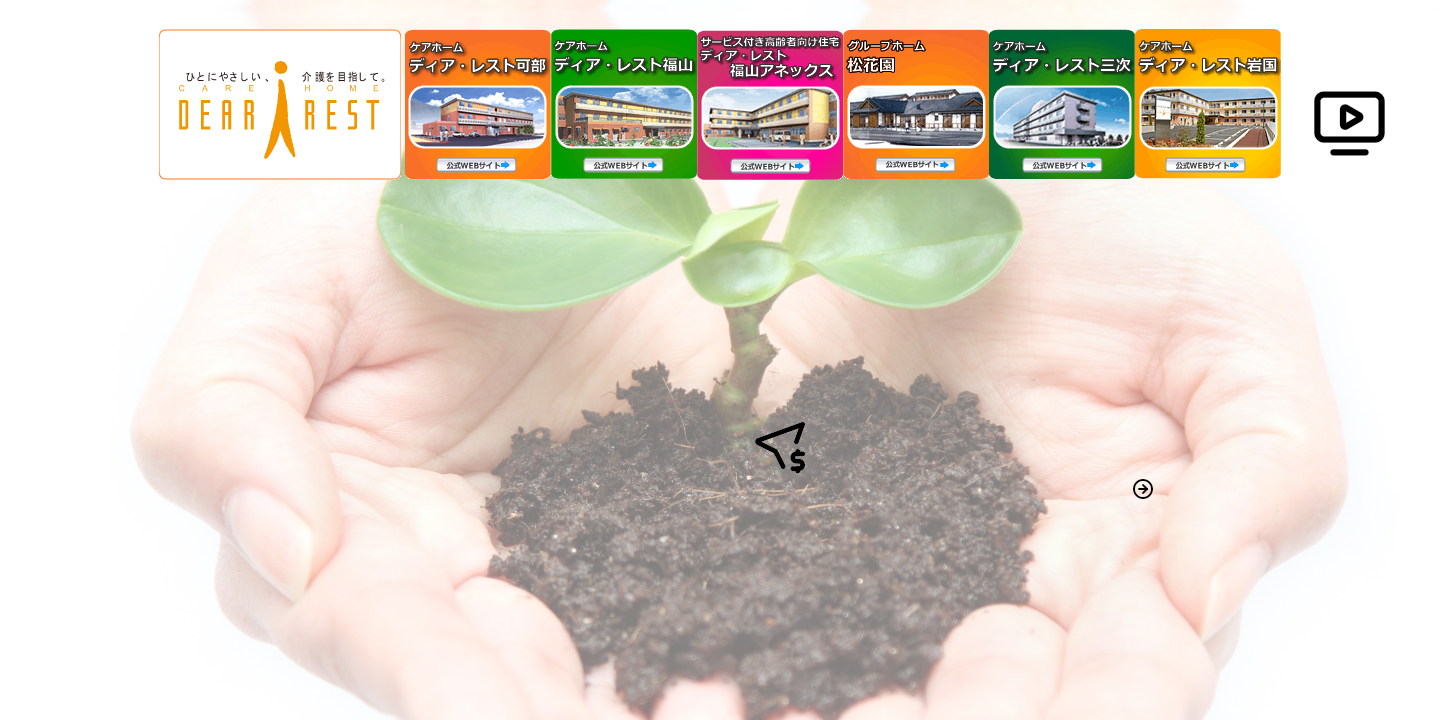  I want to click on proceed to the next step, so click(1143, 489).